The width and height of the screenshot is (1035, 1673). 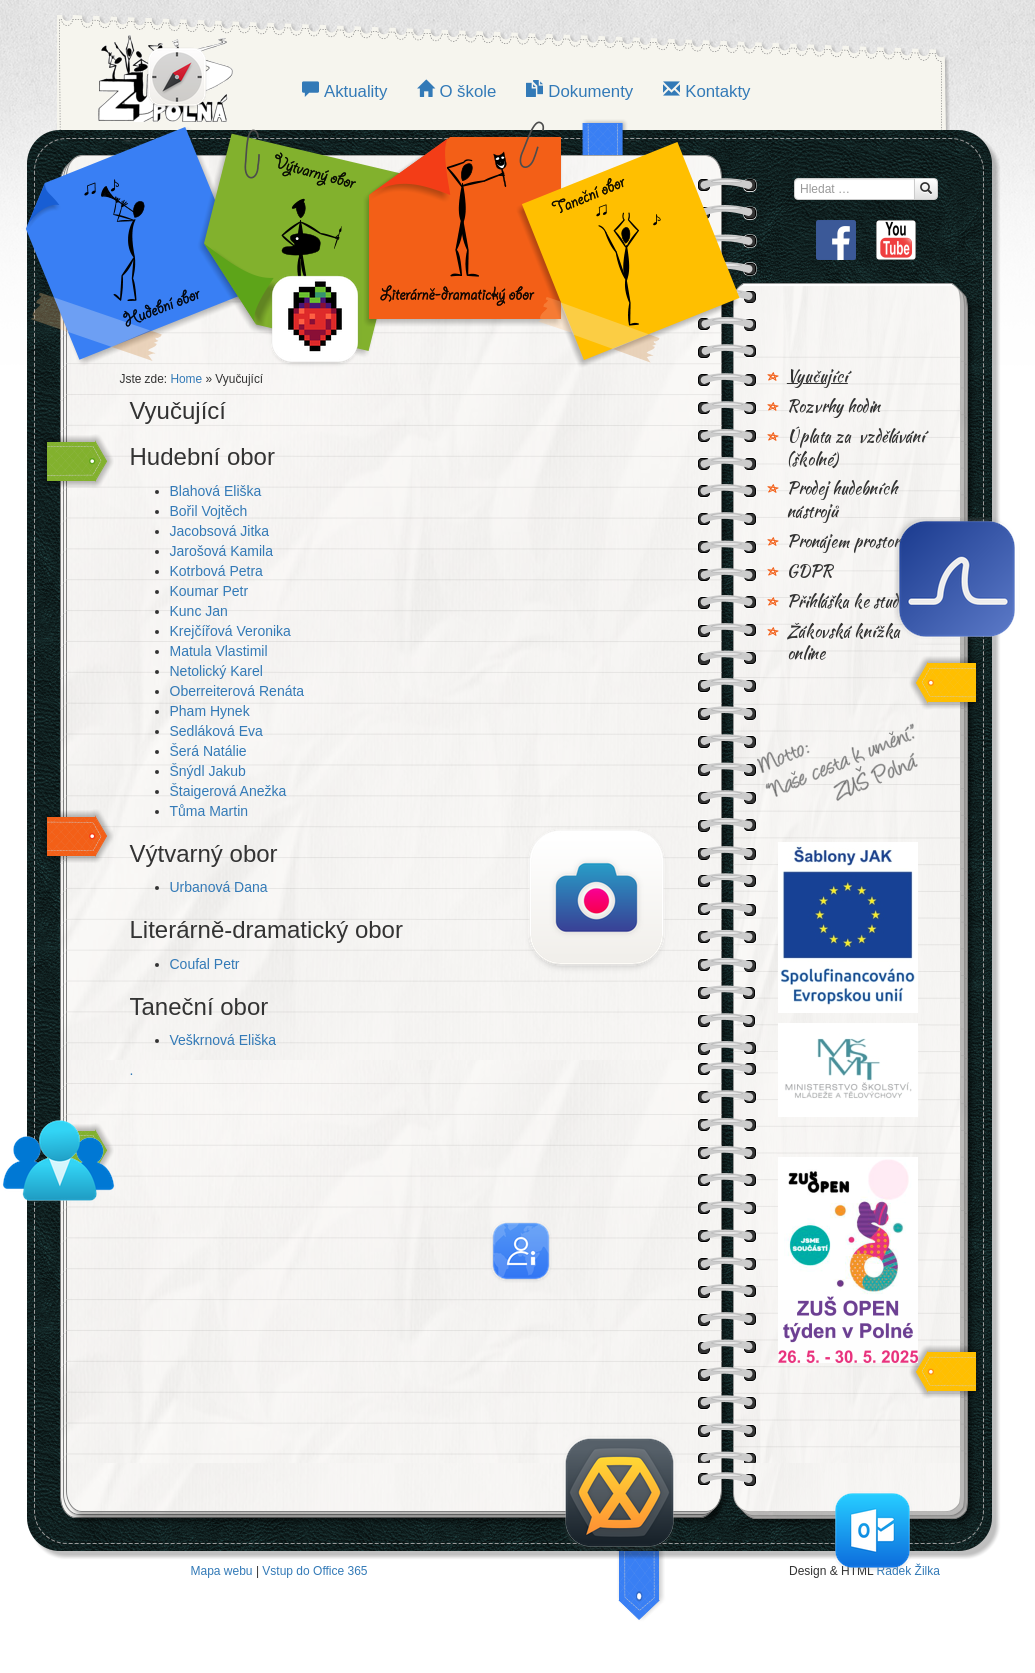 What do you see at coordinates (521, 1252) in the screenshot?
I see `manage connected online accounts` at bounding box center [521, 1252].